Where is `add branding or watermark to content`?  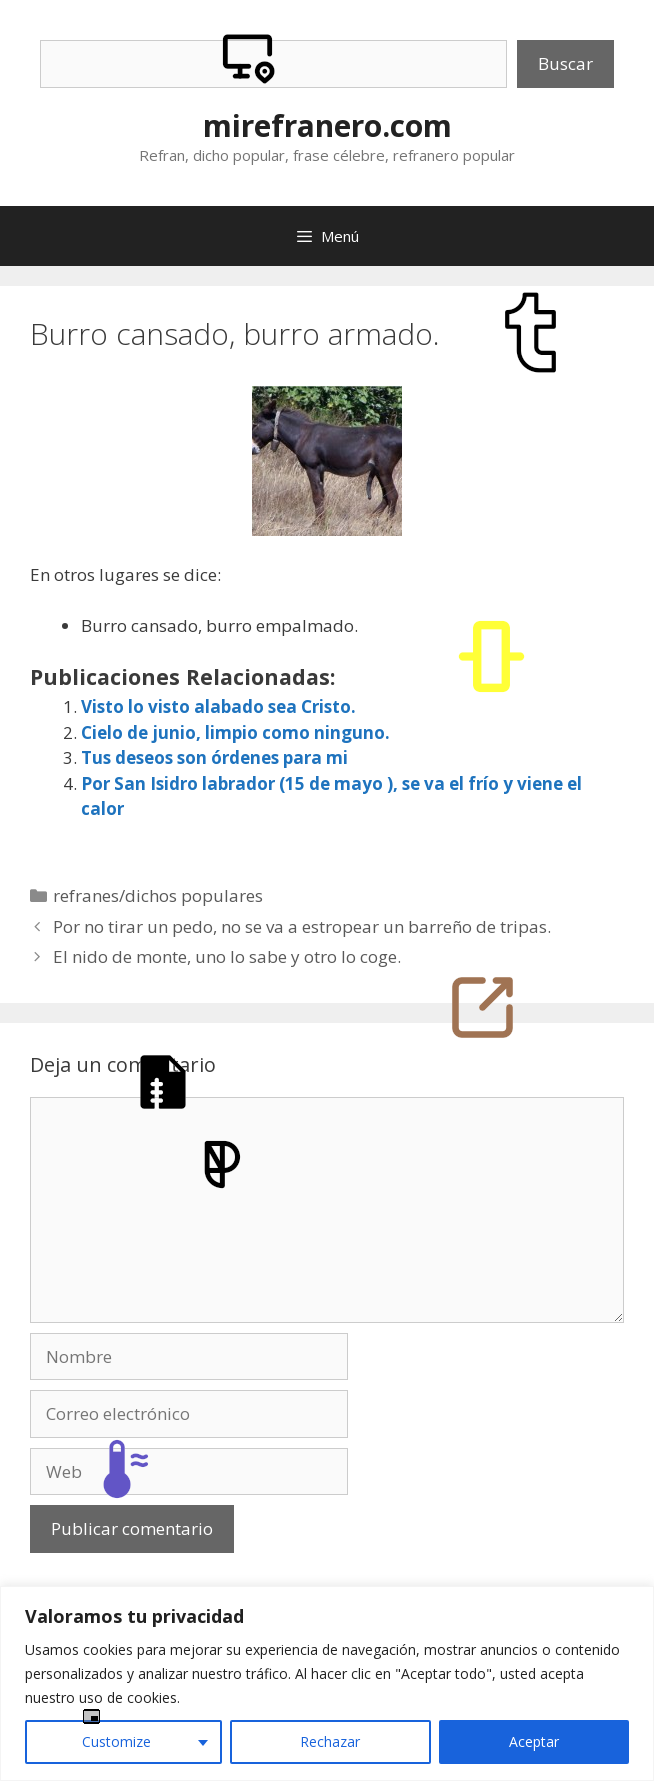
add branding or watermark to content is located at coordinates (91, 1716).